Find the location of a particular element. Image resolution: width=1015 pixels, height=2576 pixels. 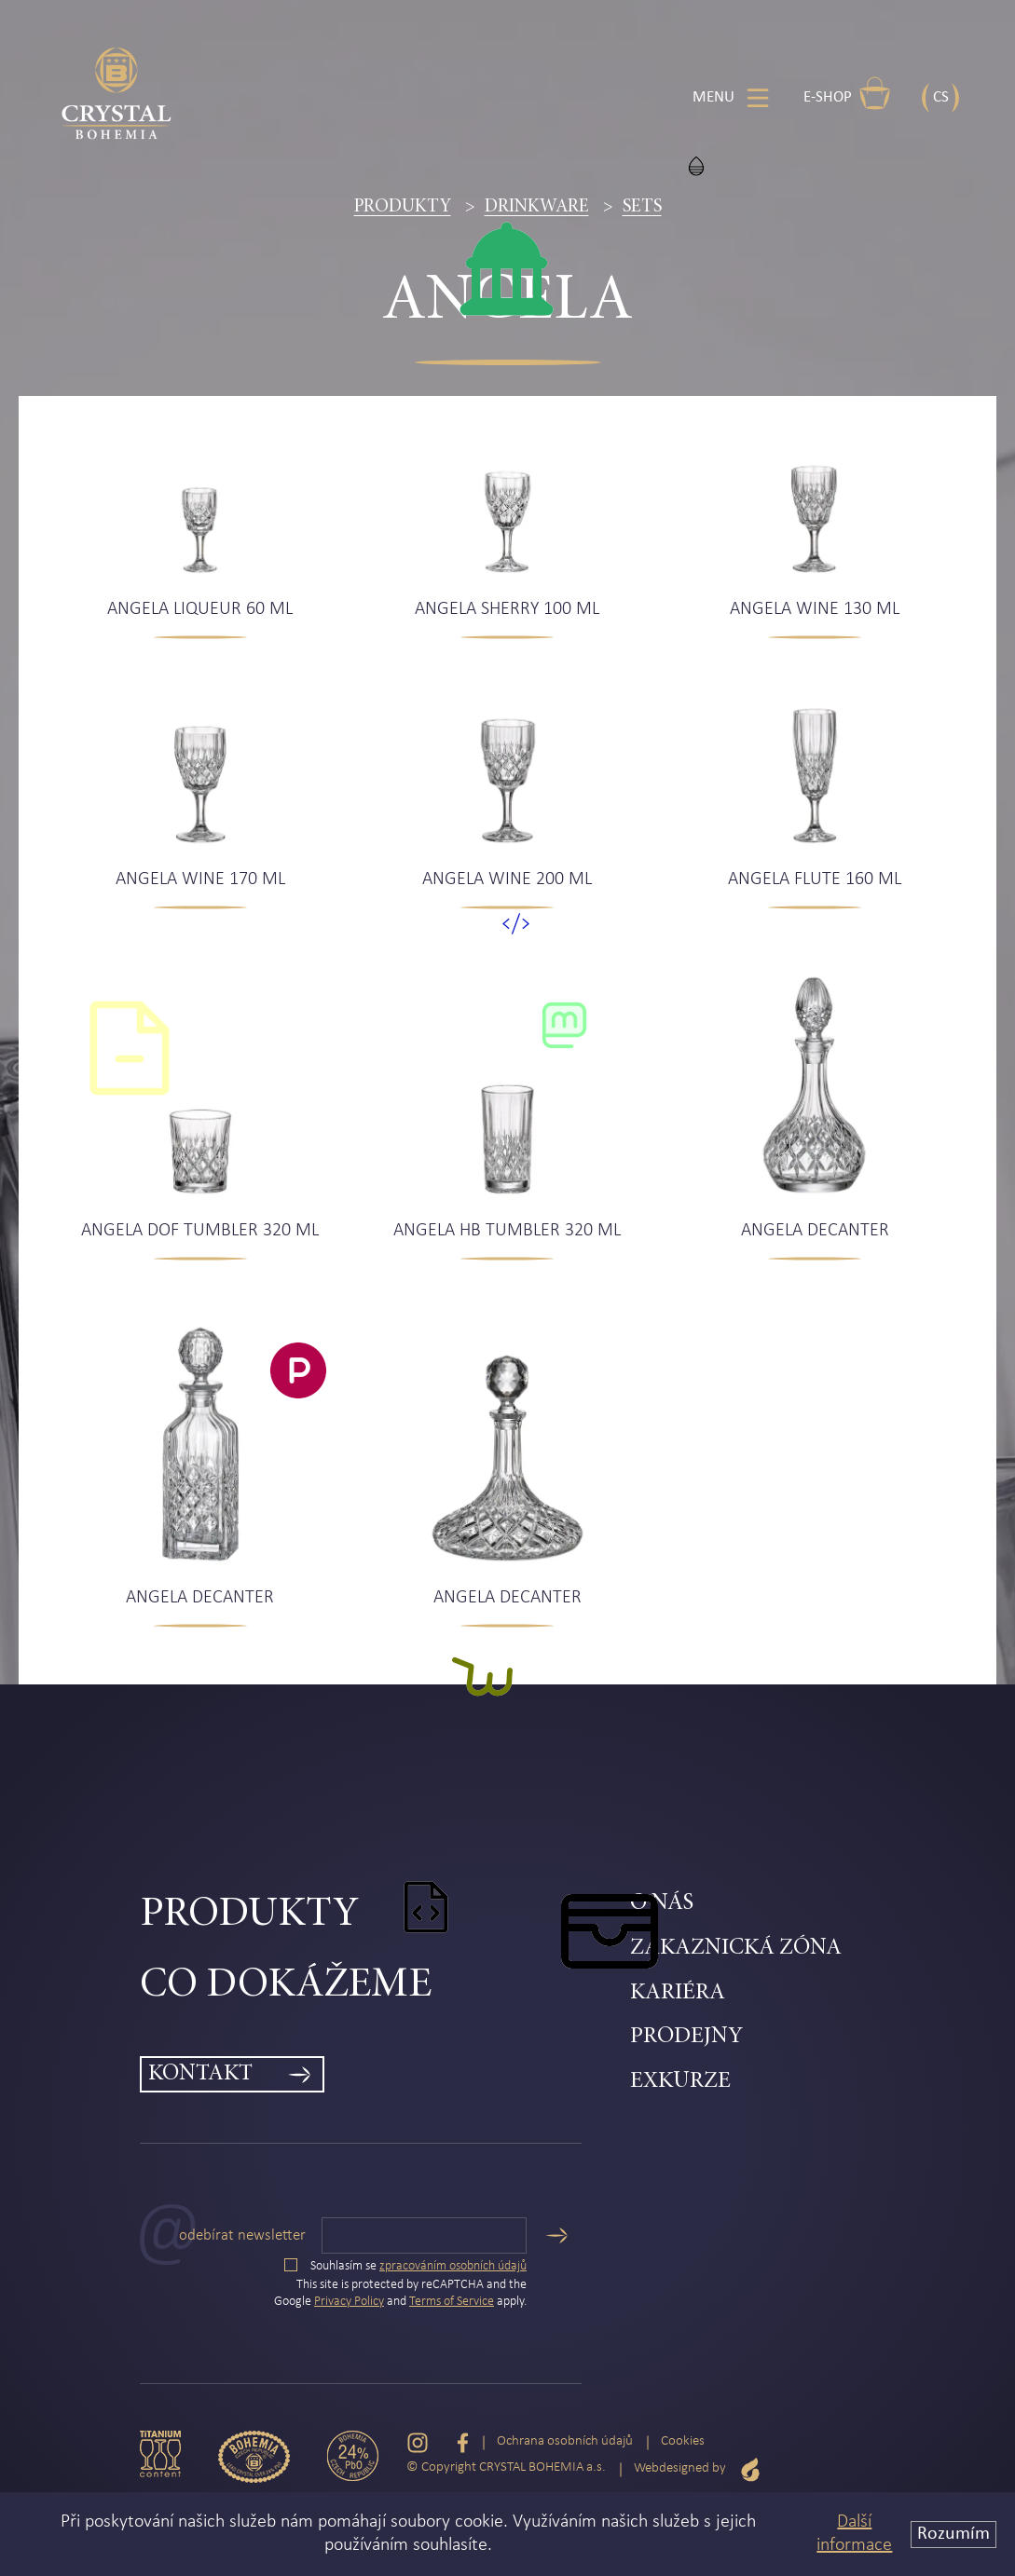

open the Wish shopping app is located at coordinates (482, 1676).